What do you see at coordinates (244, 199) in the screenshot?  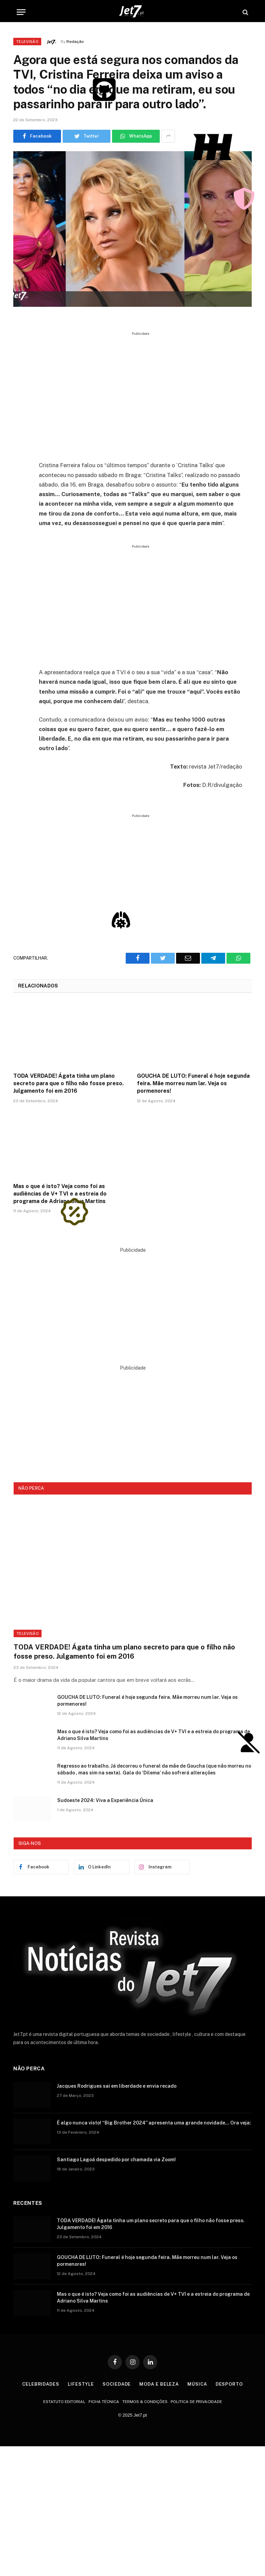 I see `access security or privacy settings` at bounding box center [244, 199].